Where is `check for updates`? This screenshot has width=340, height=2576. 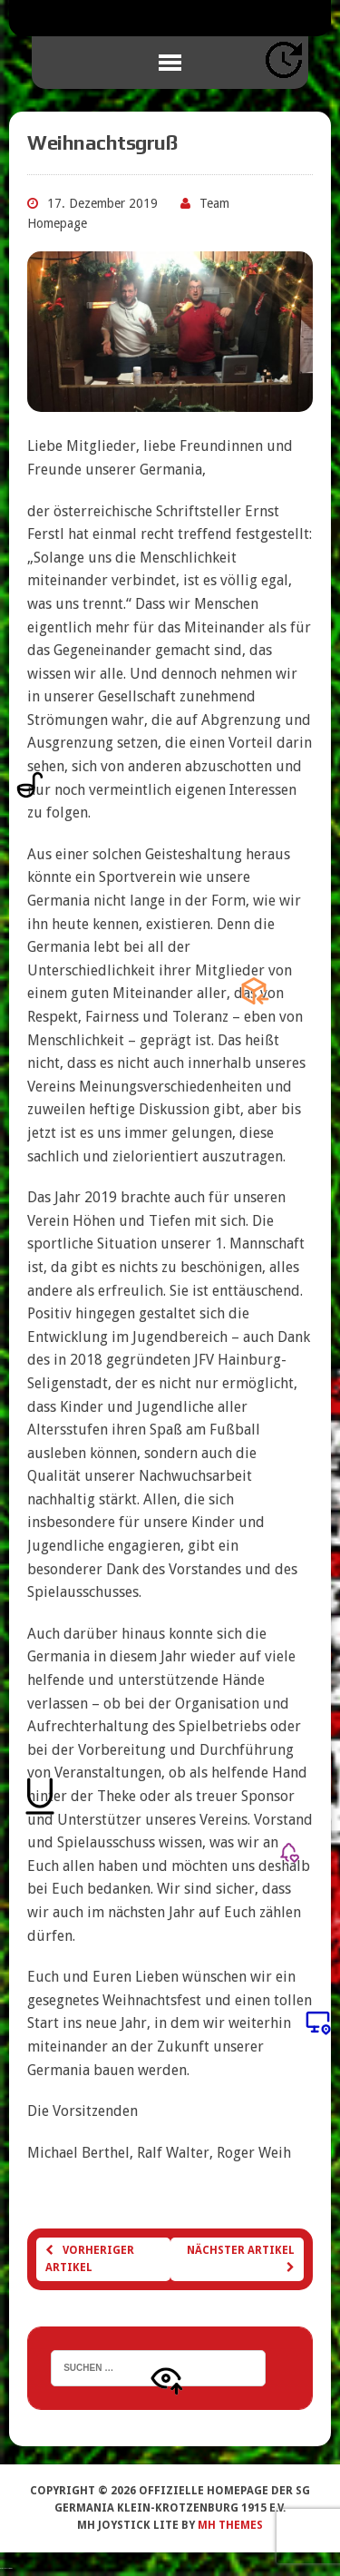
check for updates is located at coordinates (284, 60).